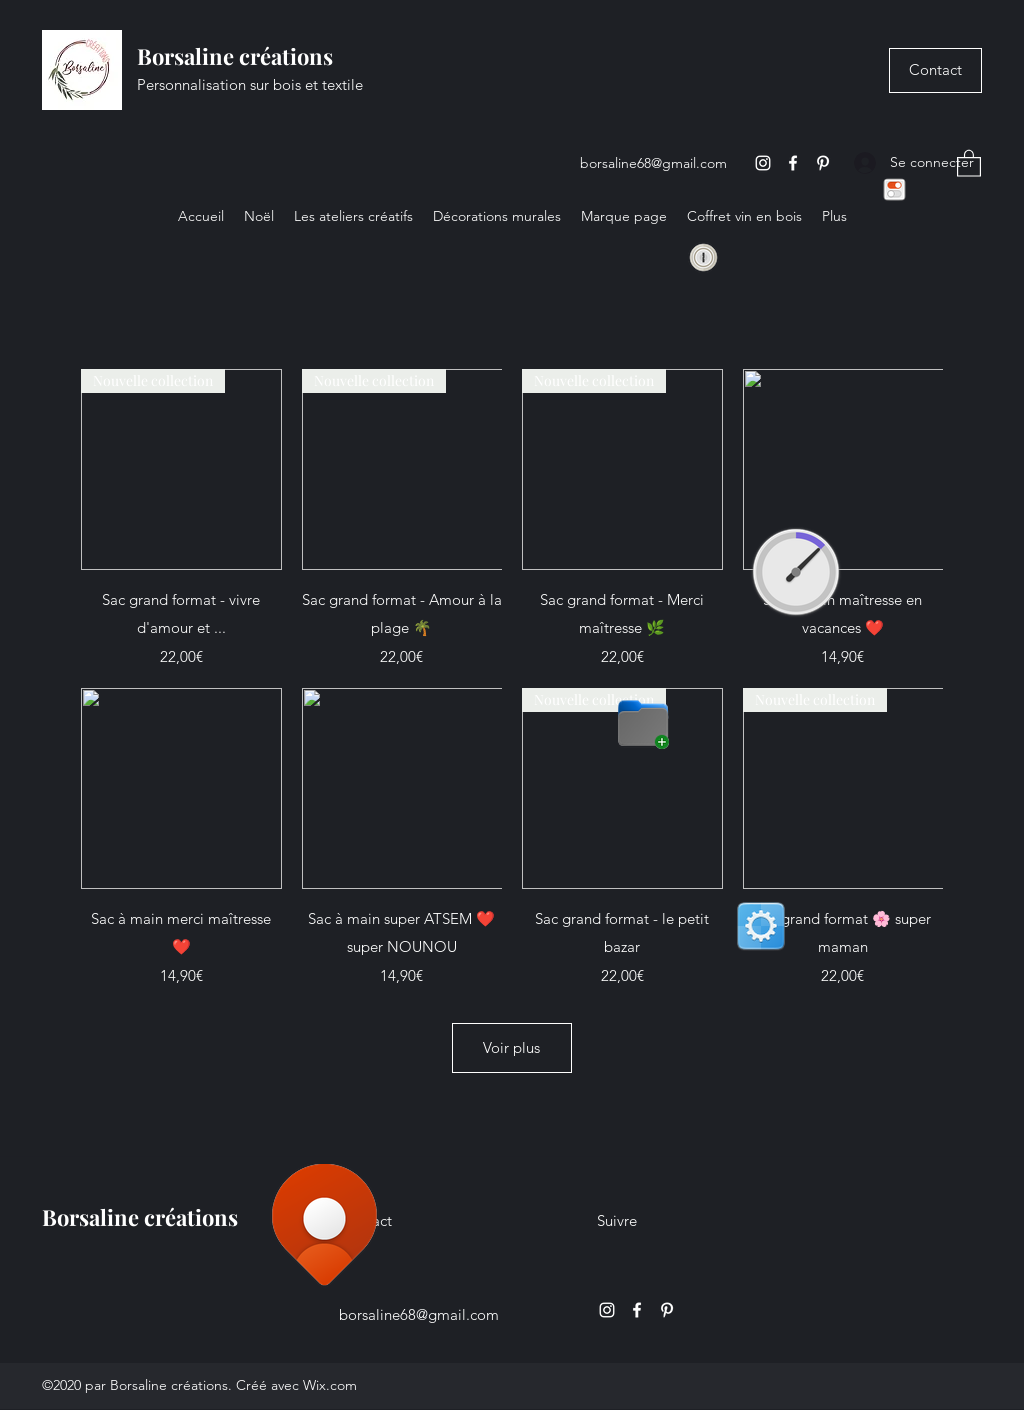  What do you see at coordinates (643, 723) in the screenshot?
I see `create a new folder` at bounding box center [643, 723].